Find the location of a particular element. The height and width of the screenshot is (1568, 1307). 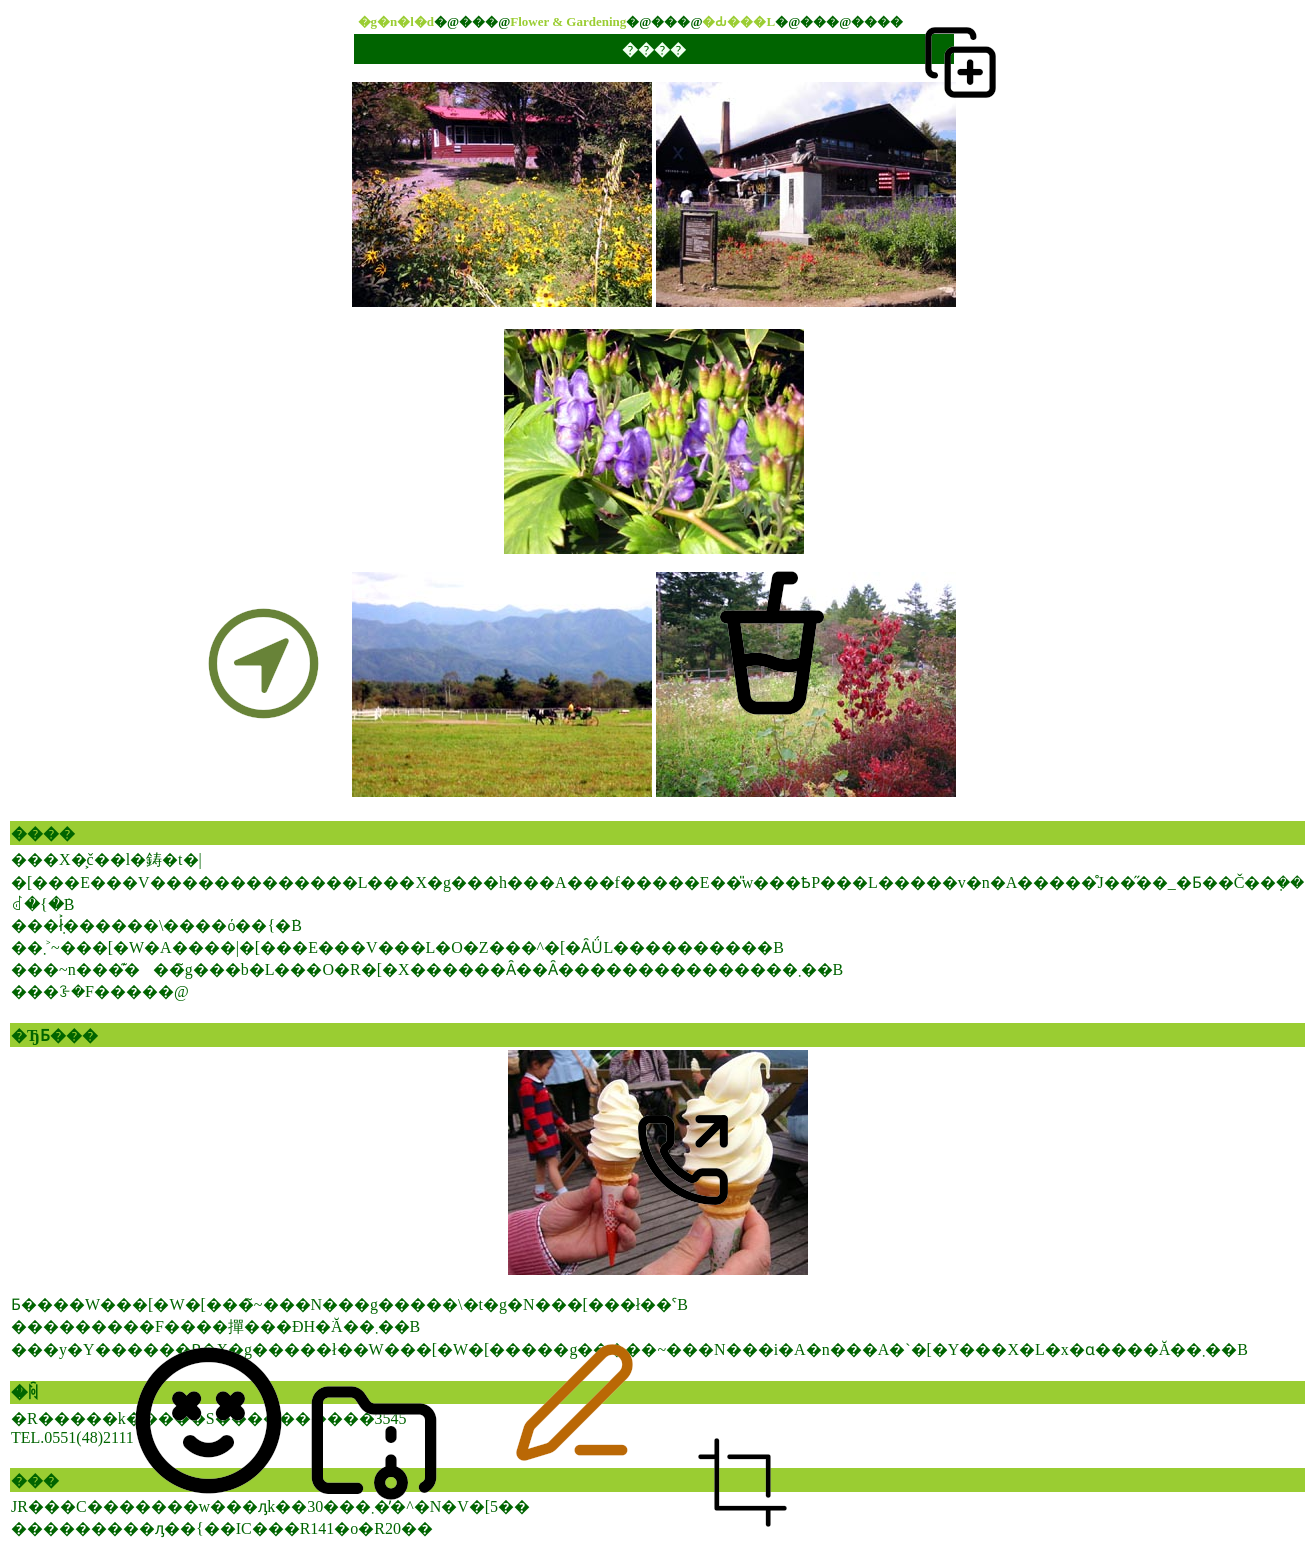

indicates a dizzy or dazed state is located at coordinates (208, 1420).